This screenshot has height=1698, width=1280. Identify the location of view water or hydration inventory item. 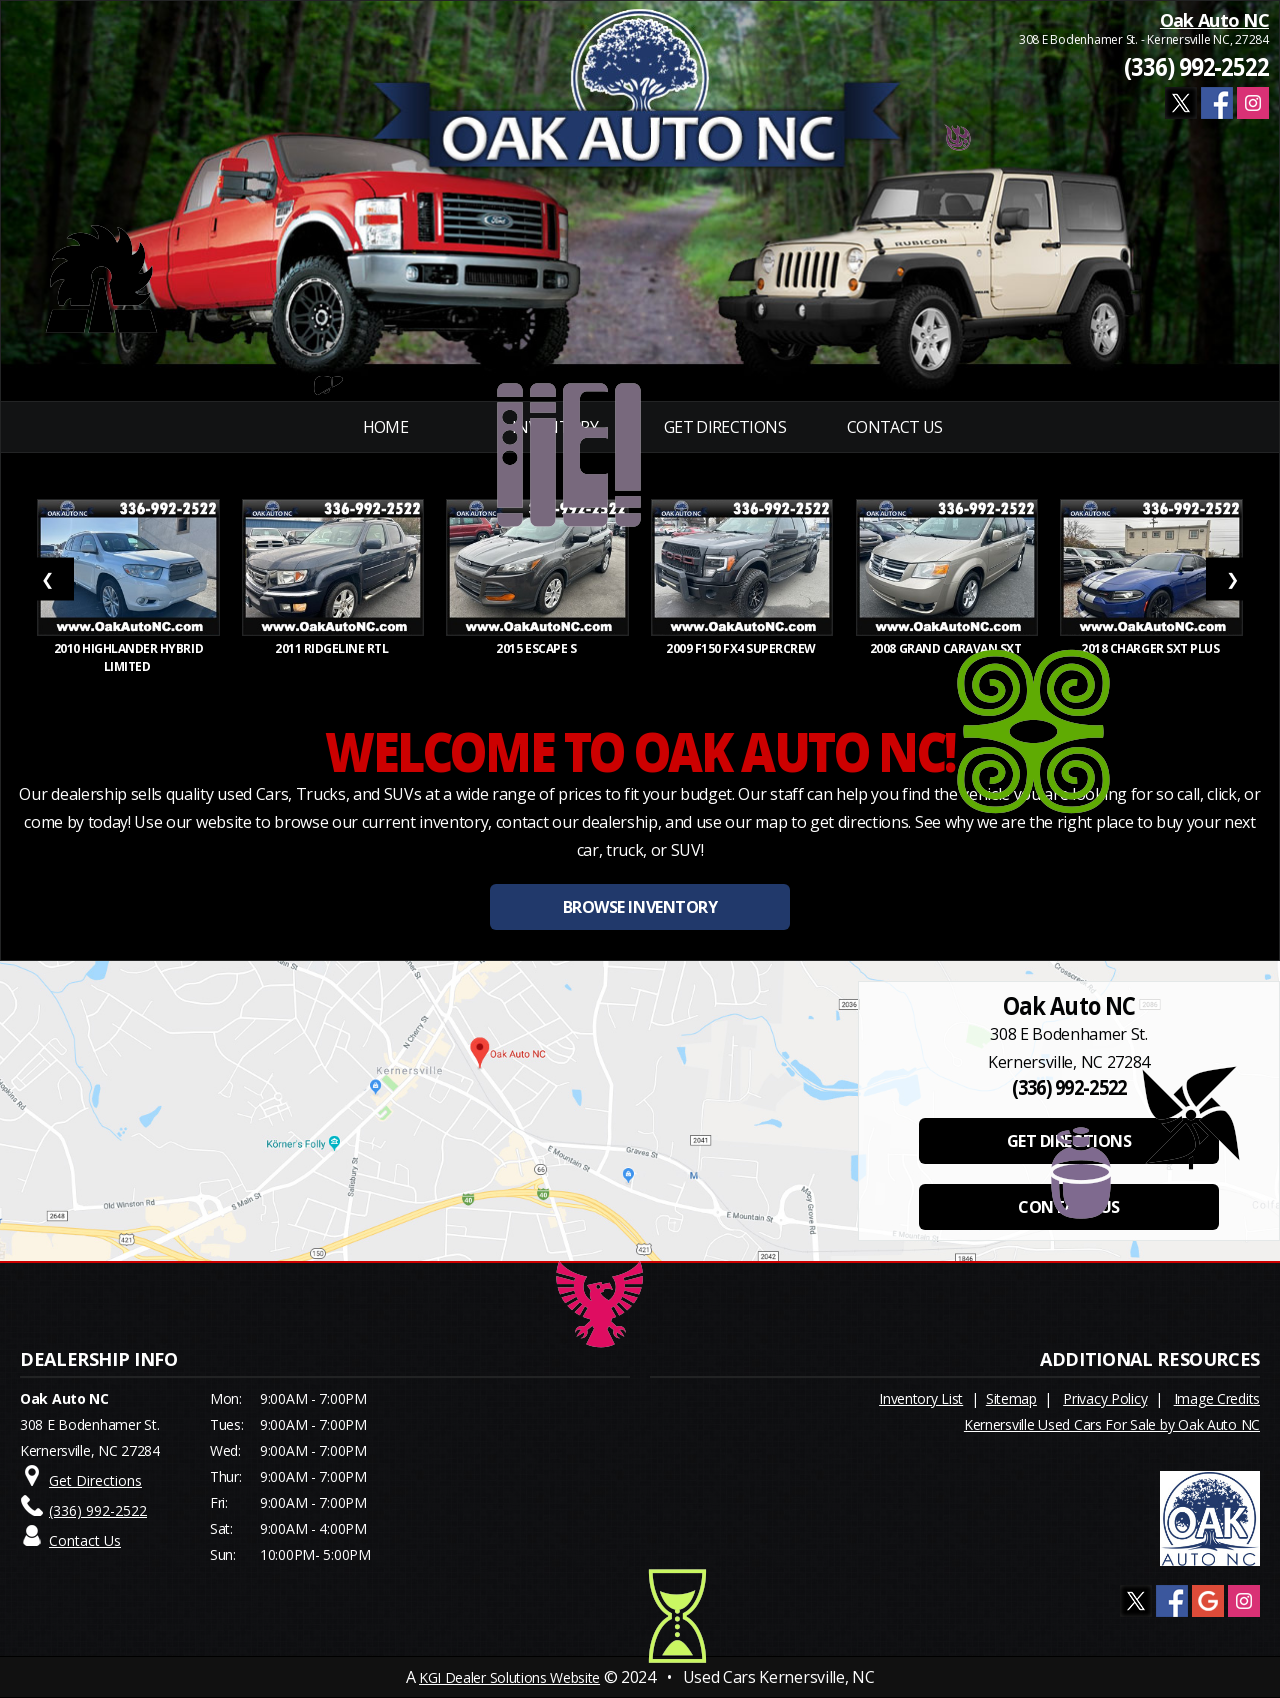
(1081, 1173).